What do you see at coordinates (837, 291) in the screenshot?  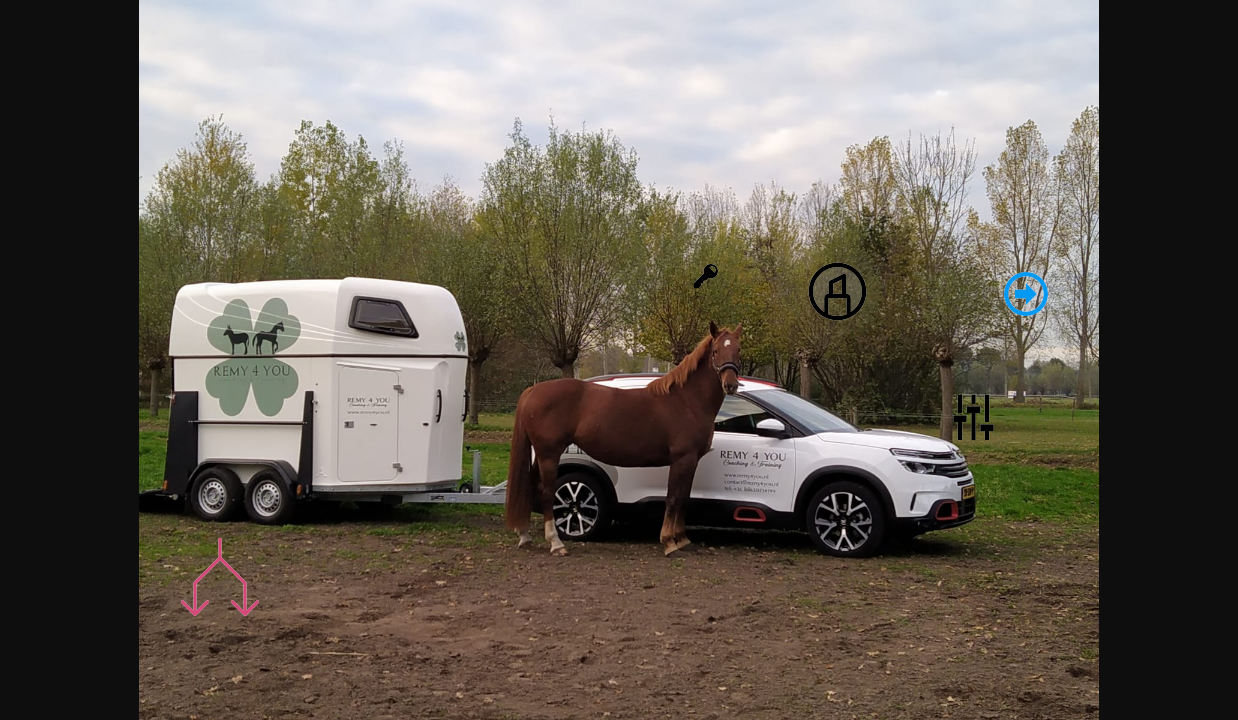 I see `activate highlighter tool for text markup` at bounding box center [837, 291].